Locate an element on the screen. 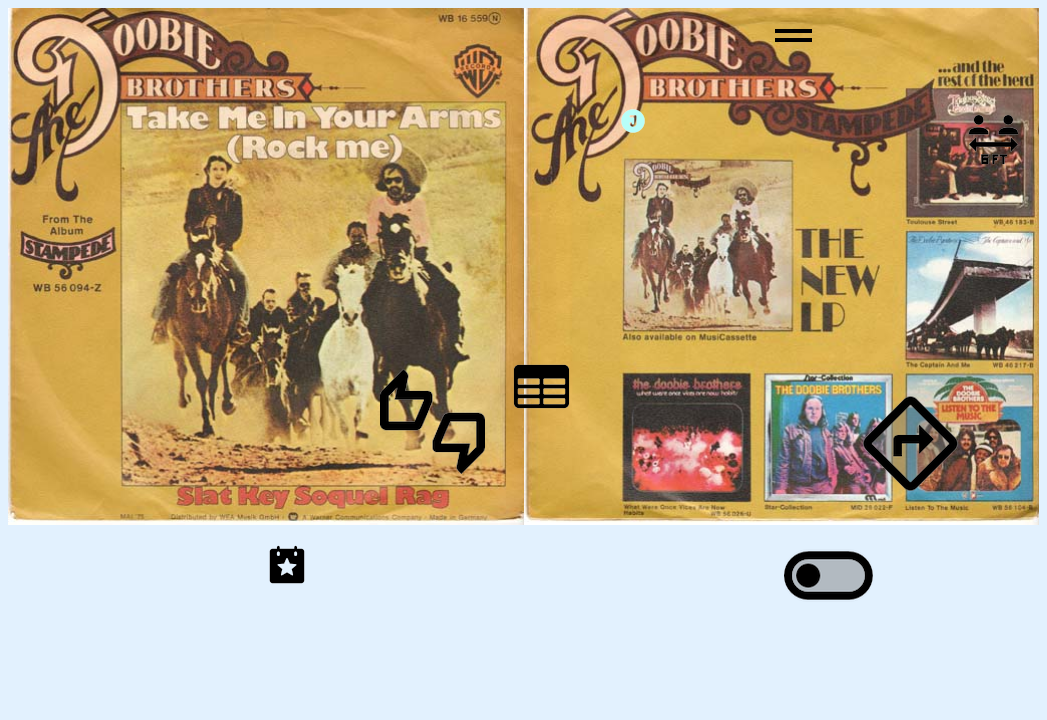  indicates an item or contact starting with the letter J is located at coordinates (633, 121).